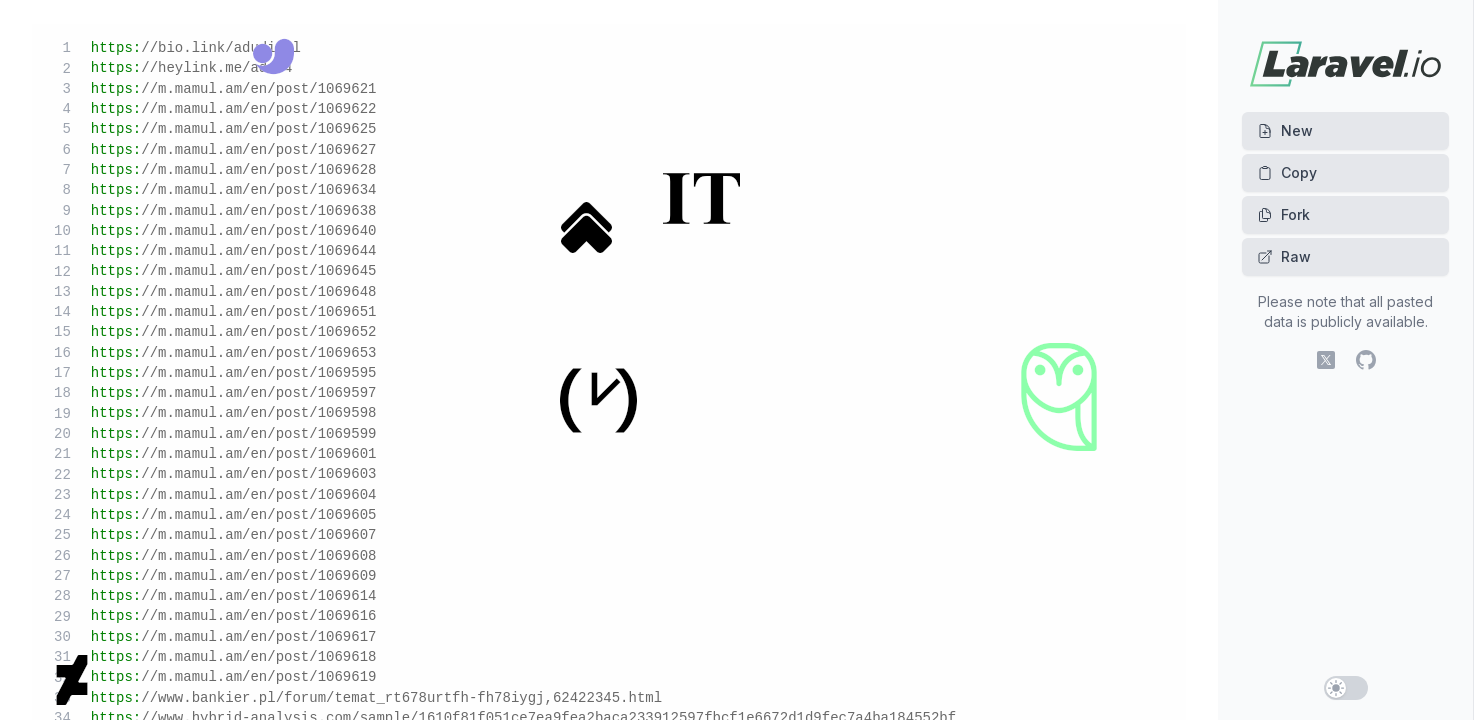 Image resolution: width=1474 pixels, height=720 pixels. What do you see at coordinates (273, 56) in the screenshot?
I see `ultralytics company logo` at bounding box center [273, 56].